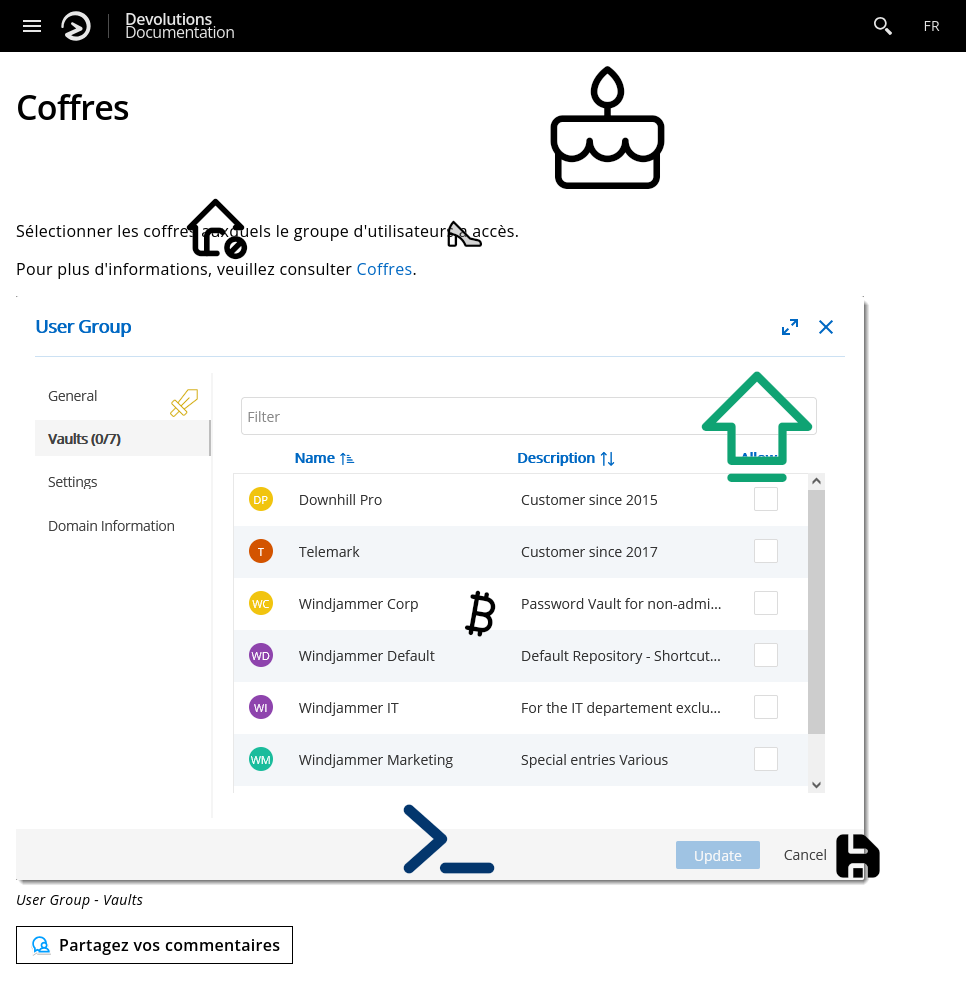  I want to click on open the command line terminal, so click(449, 839).